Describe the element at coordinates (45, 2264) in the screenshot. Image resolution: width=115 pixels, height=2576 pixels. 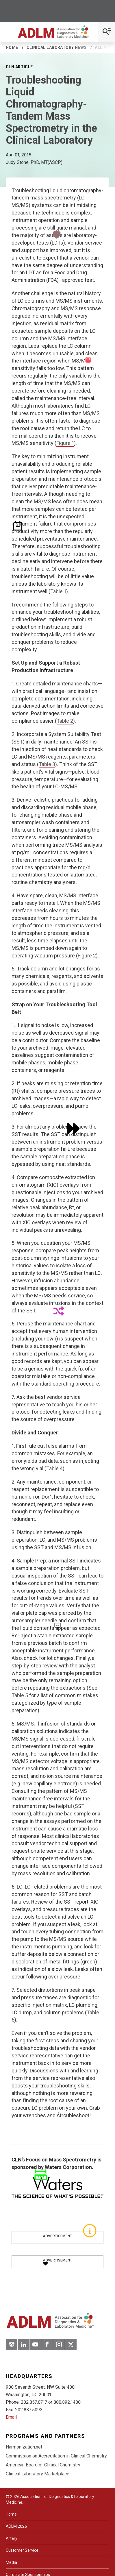
I see `expand a dropdown menu` at that location.